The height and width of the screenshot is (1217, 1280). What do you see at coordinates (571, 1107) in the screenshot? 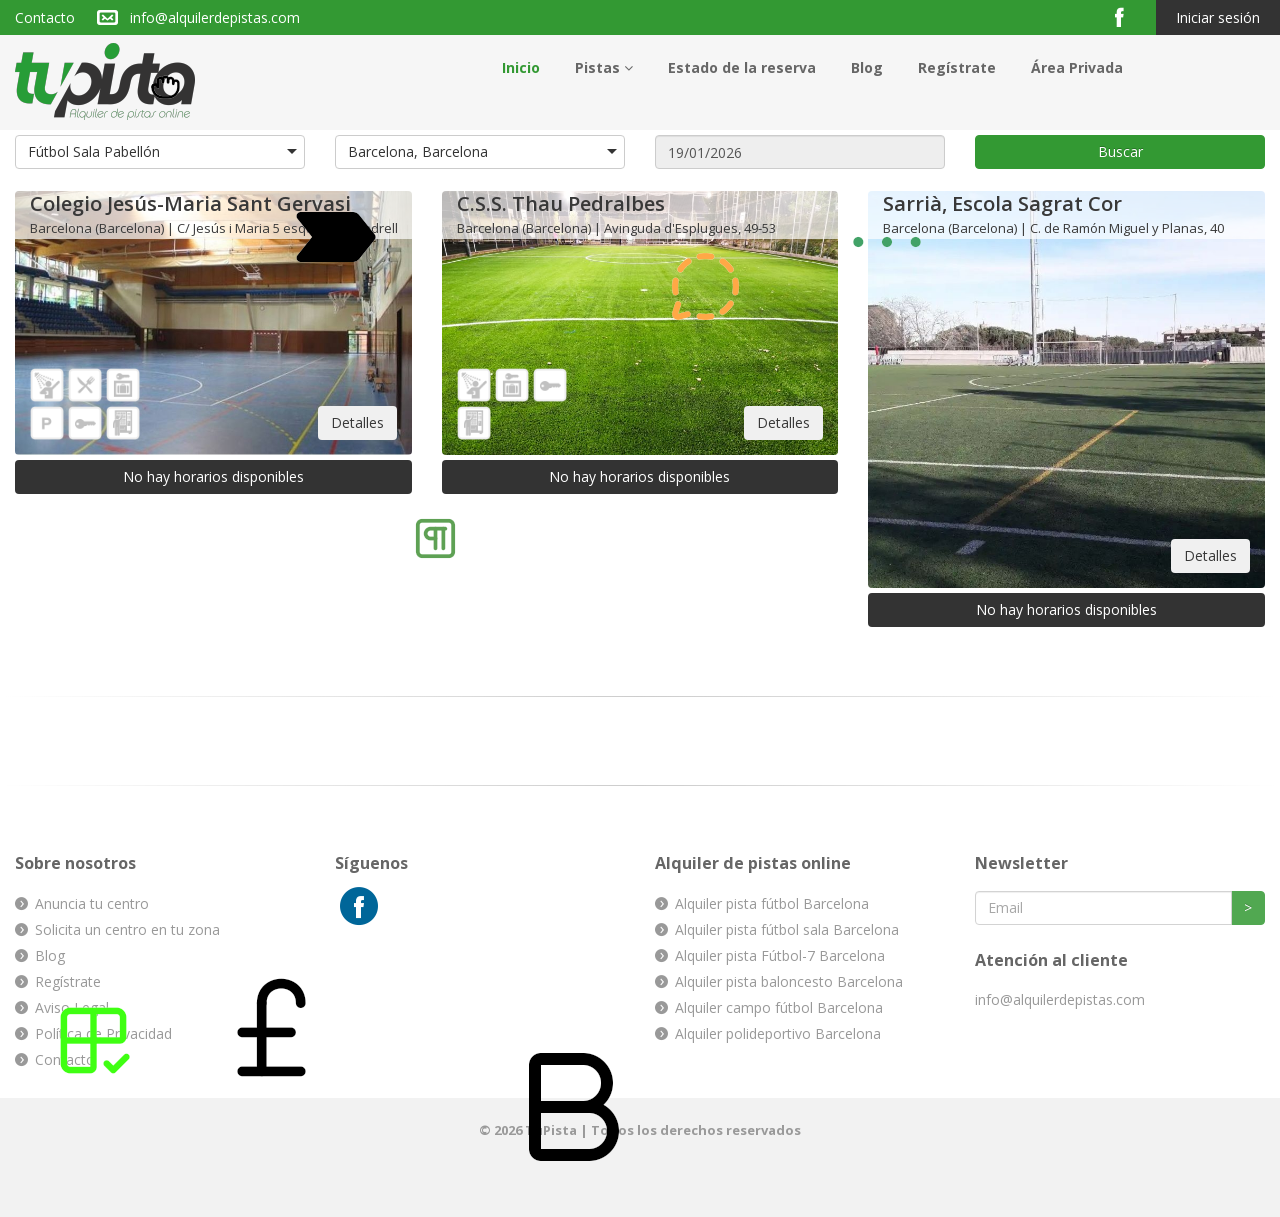
I see `apply bold formatting to selected text` at bounding box center [571, 1107].